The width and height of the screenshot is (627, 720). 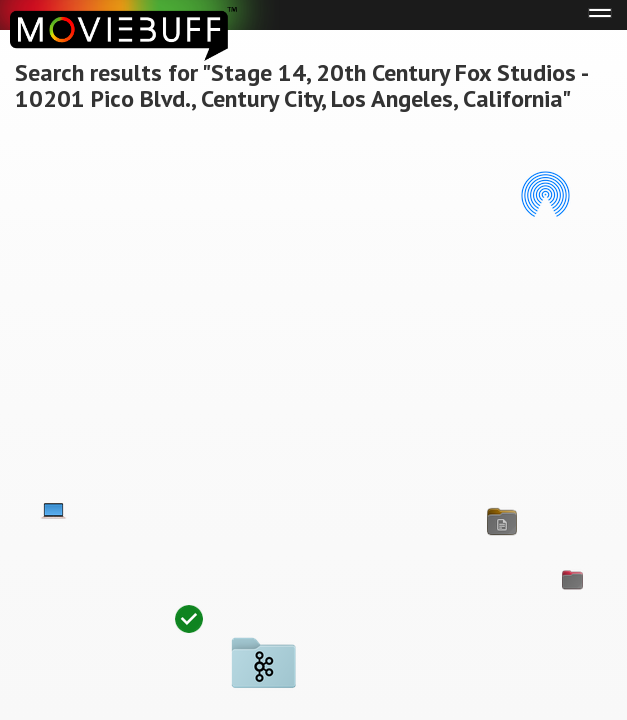 What do you see at coordinates (189, 619) in the screenshot?
I see `confirm or accept a calculation` at bounding box center [189, 619].